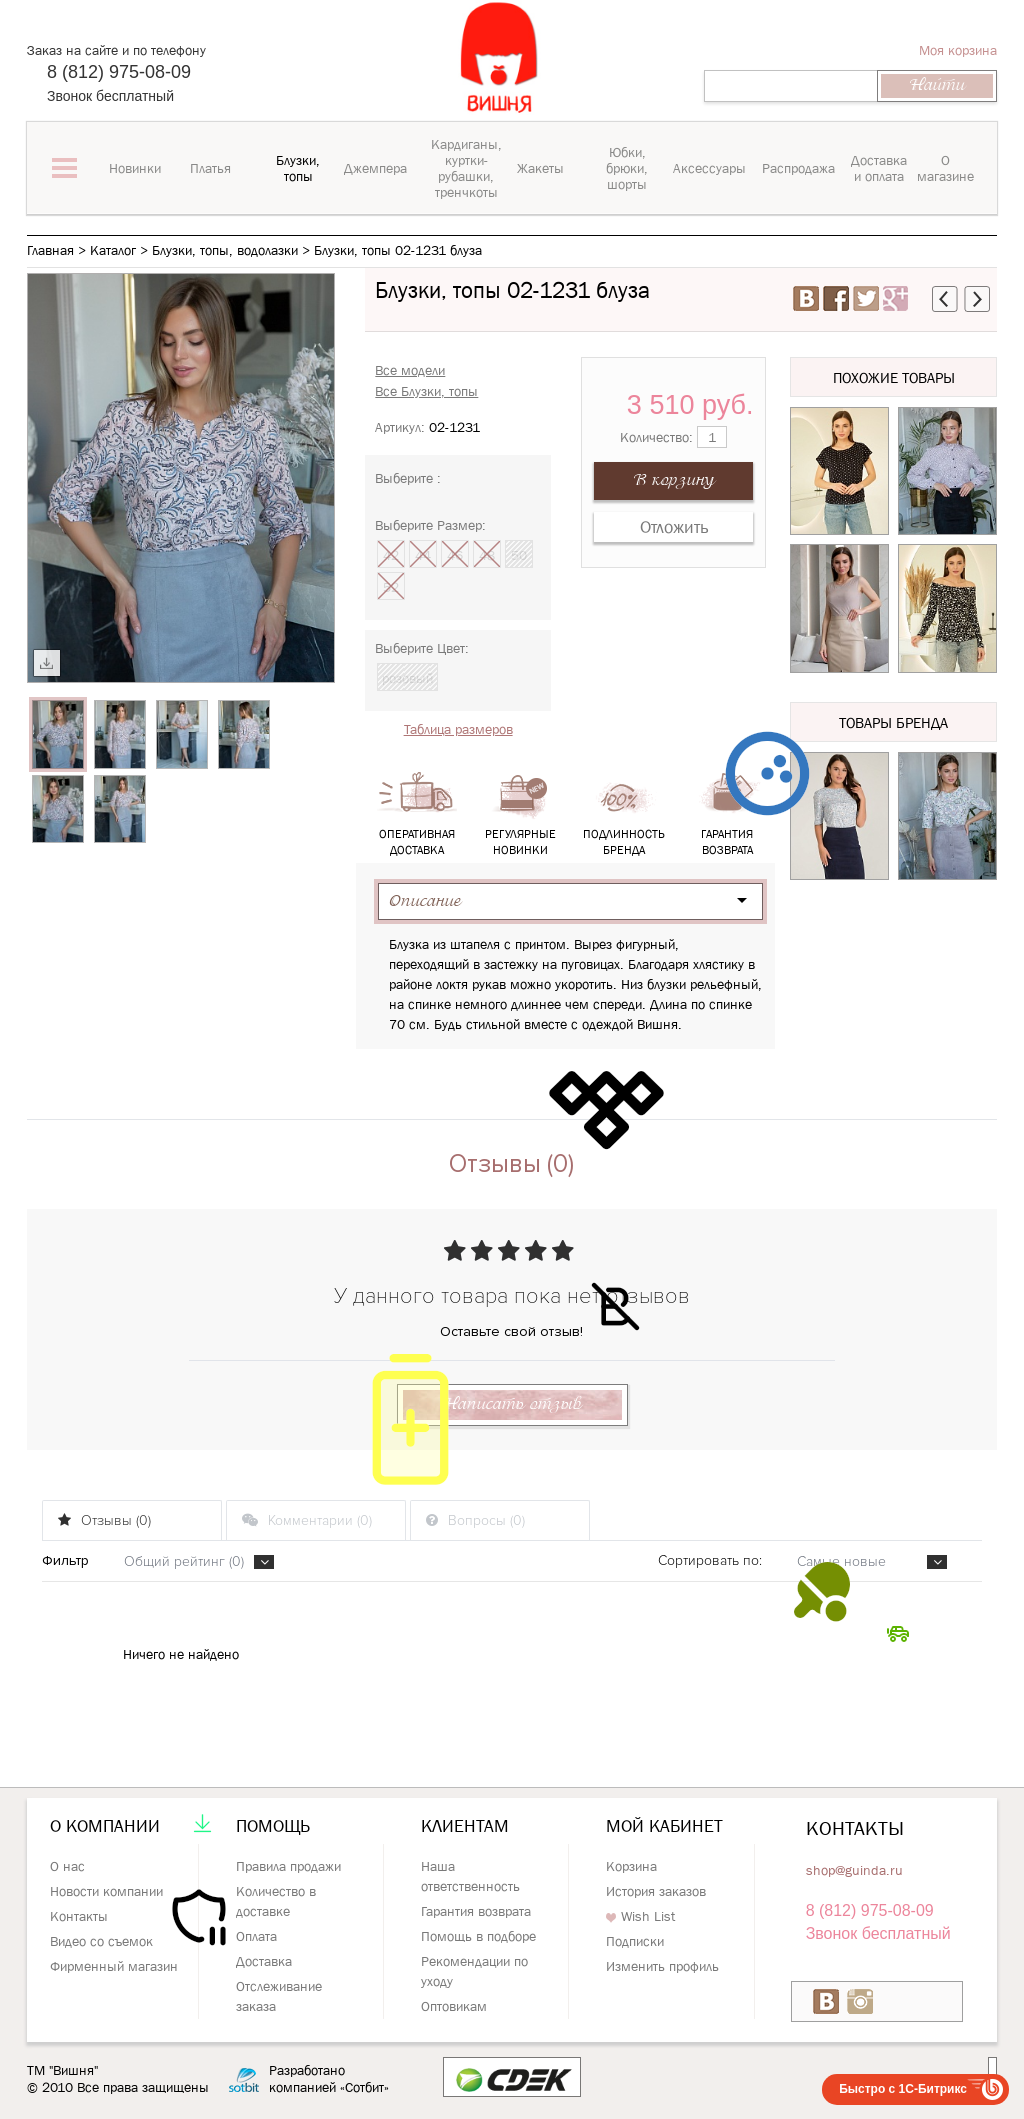 Image resolution: width=1024 pixels, height=2119 pixels. What do you see at coordinates (822, 1590) in the screenshot?
I see `access table tennis or ping pong games` at bounding box center [822, 1590].